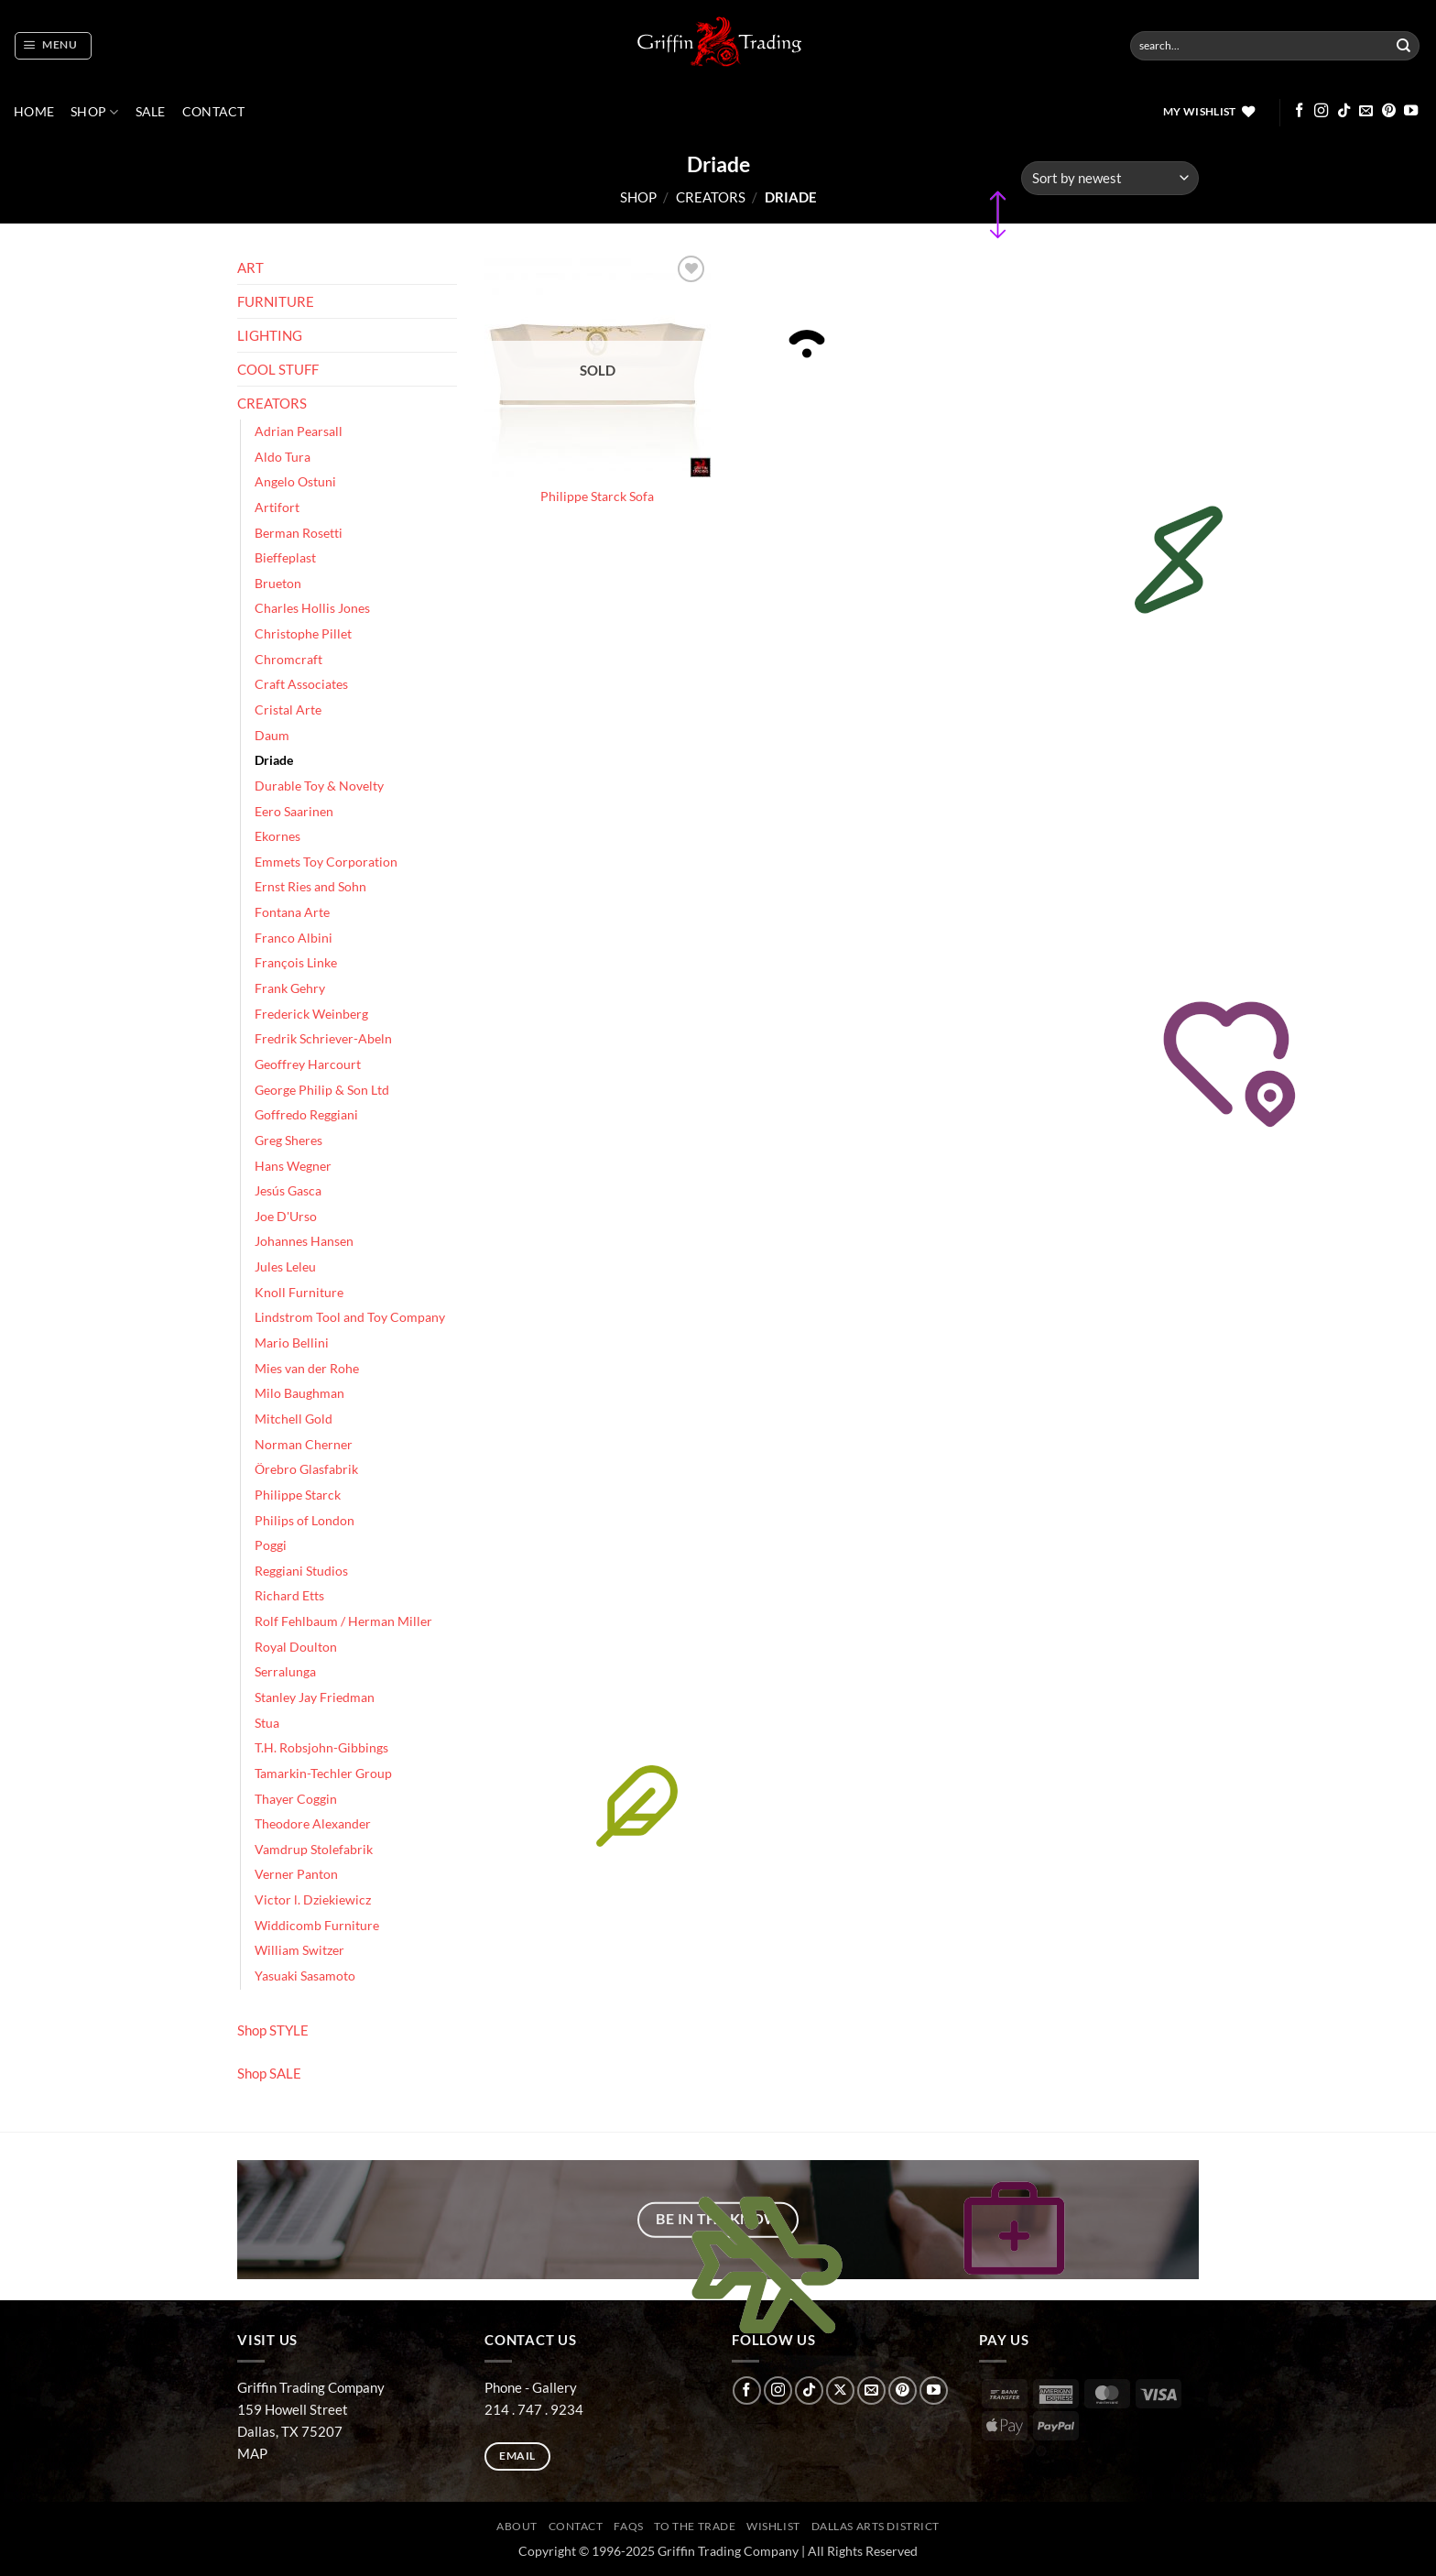 The image size is (1436, 2576). Describe the element at coordinates (1179, 560) in the screenshot. I see `access THORChain cryptocurrency services` at that location.